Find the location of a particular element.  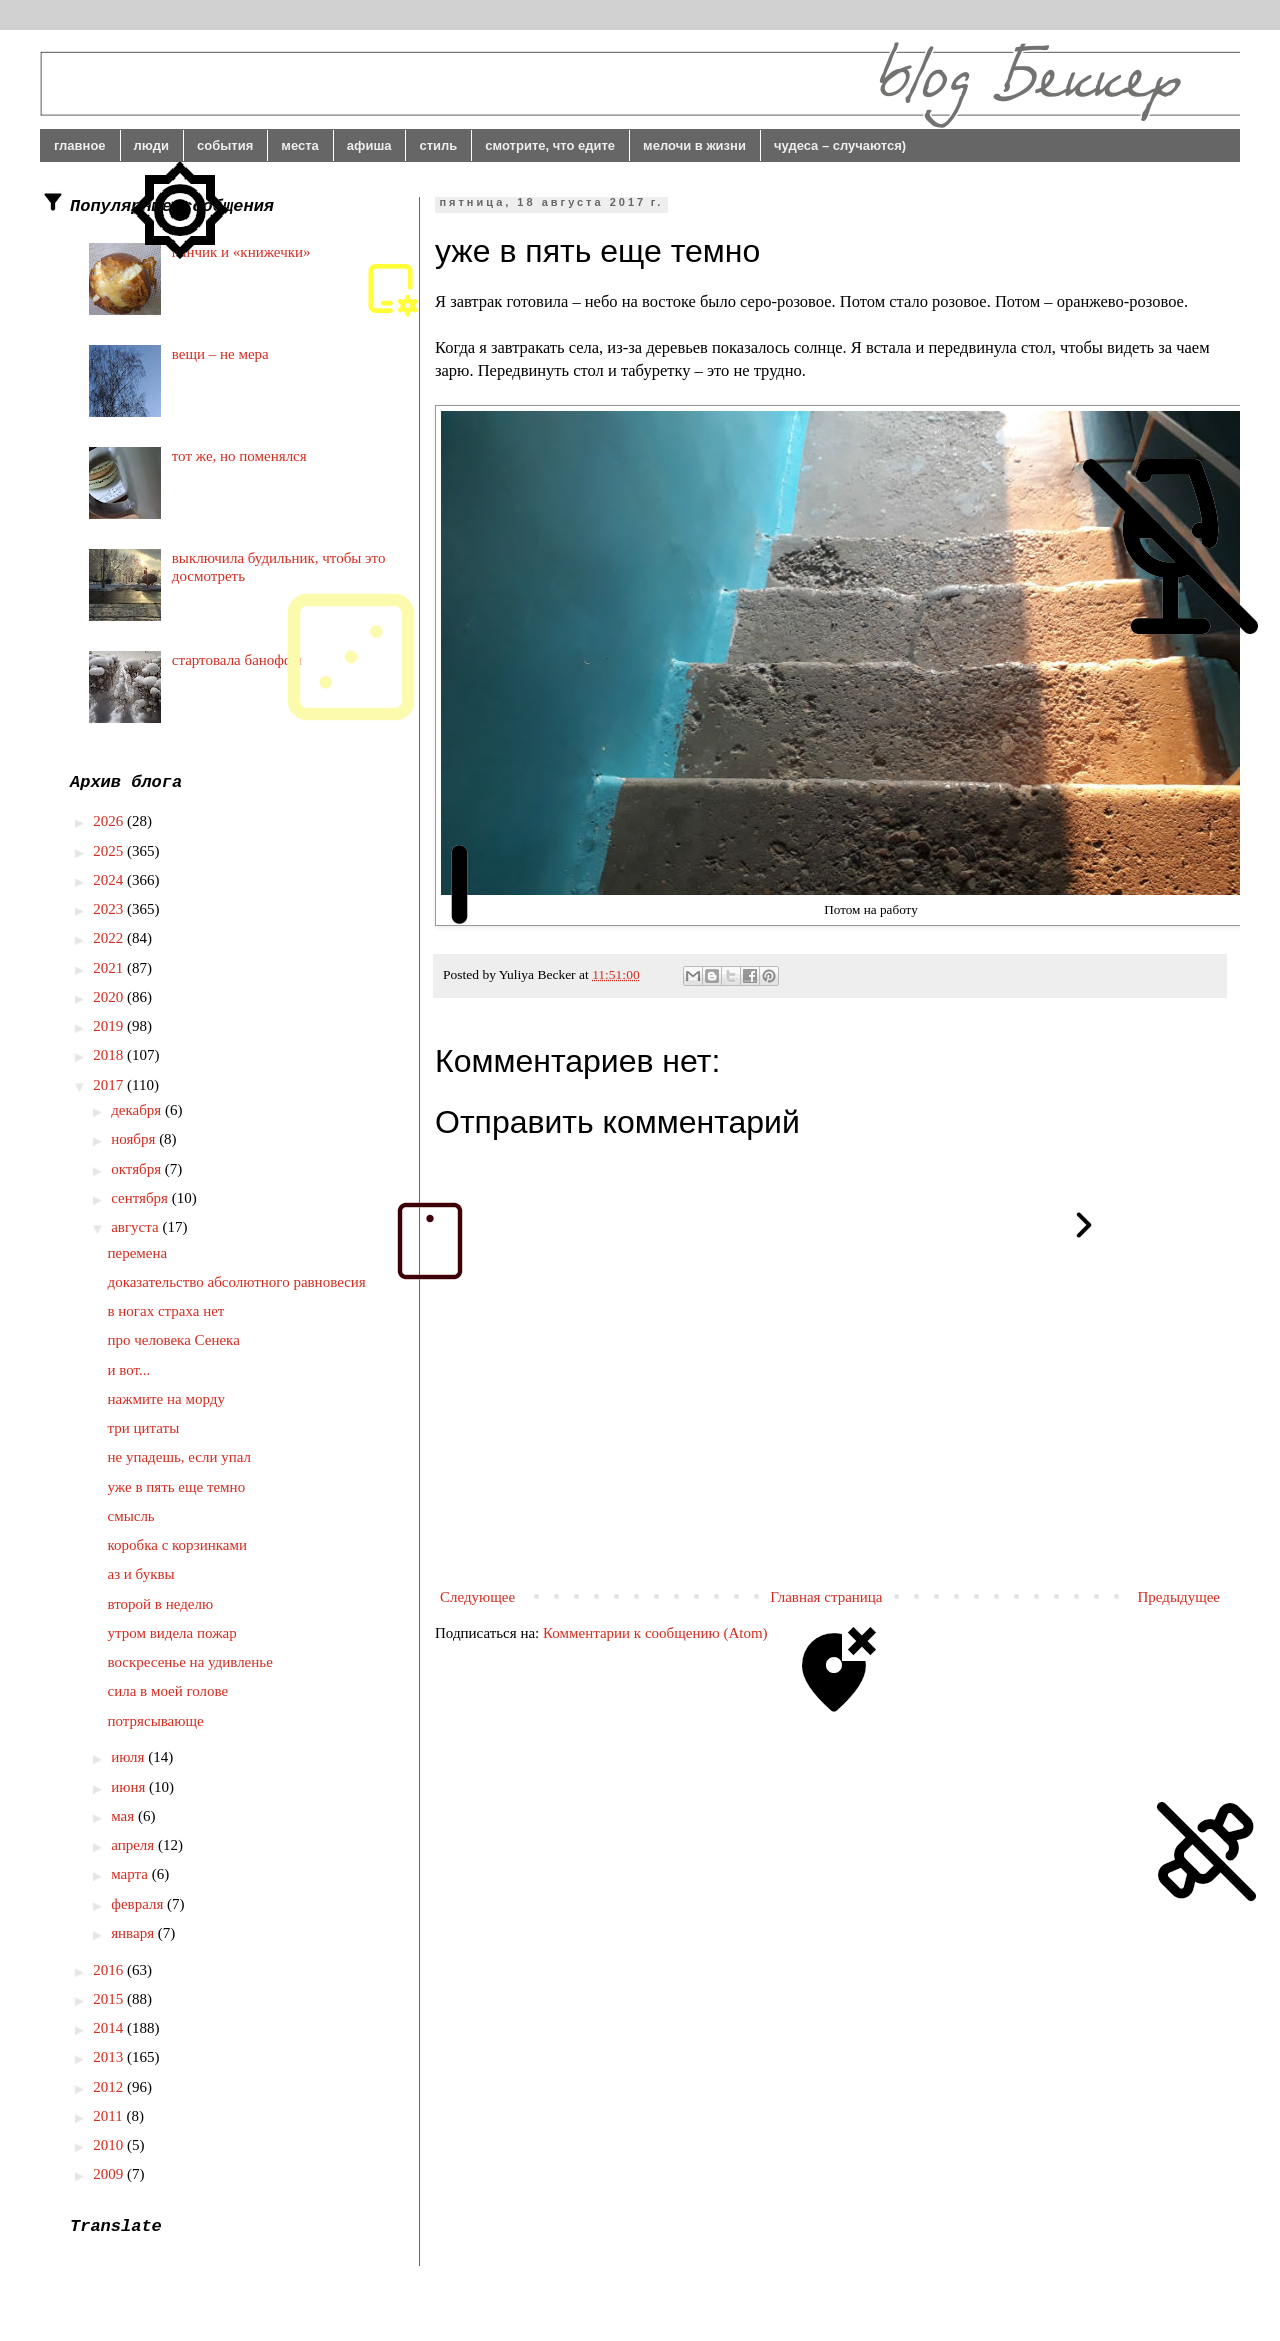

access tablet device settings is located at coordinates (390, 288).